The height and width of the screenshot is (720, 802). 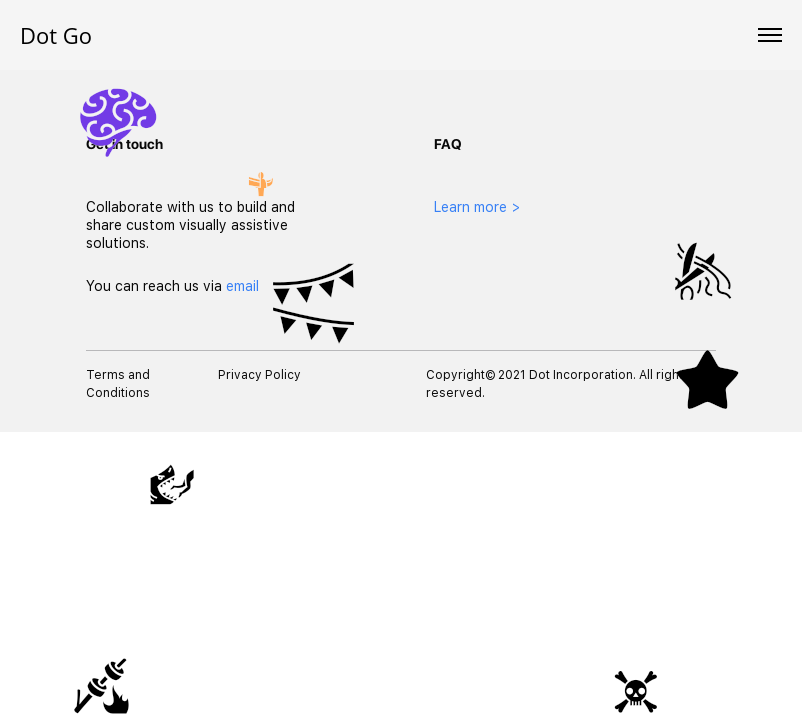 What do you see at coordinates (313, 303) in the screenshot?
I see `indicates a celebration or event` at bounding box center [313, 303].